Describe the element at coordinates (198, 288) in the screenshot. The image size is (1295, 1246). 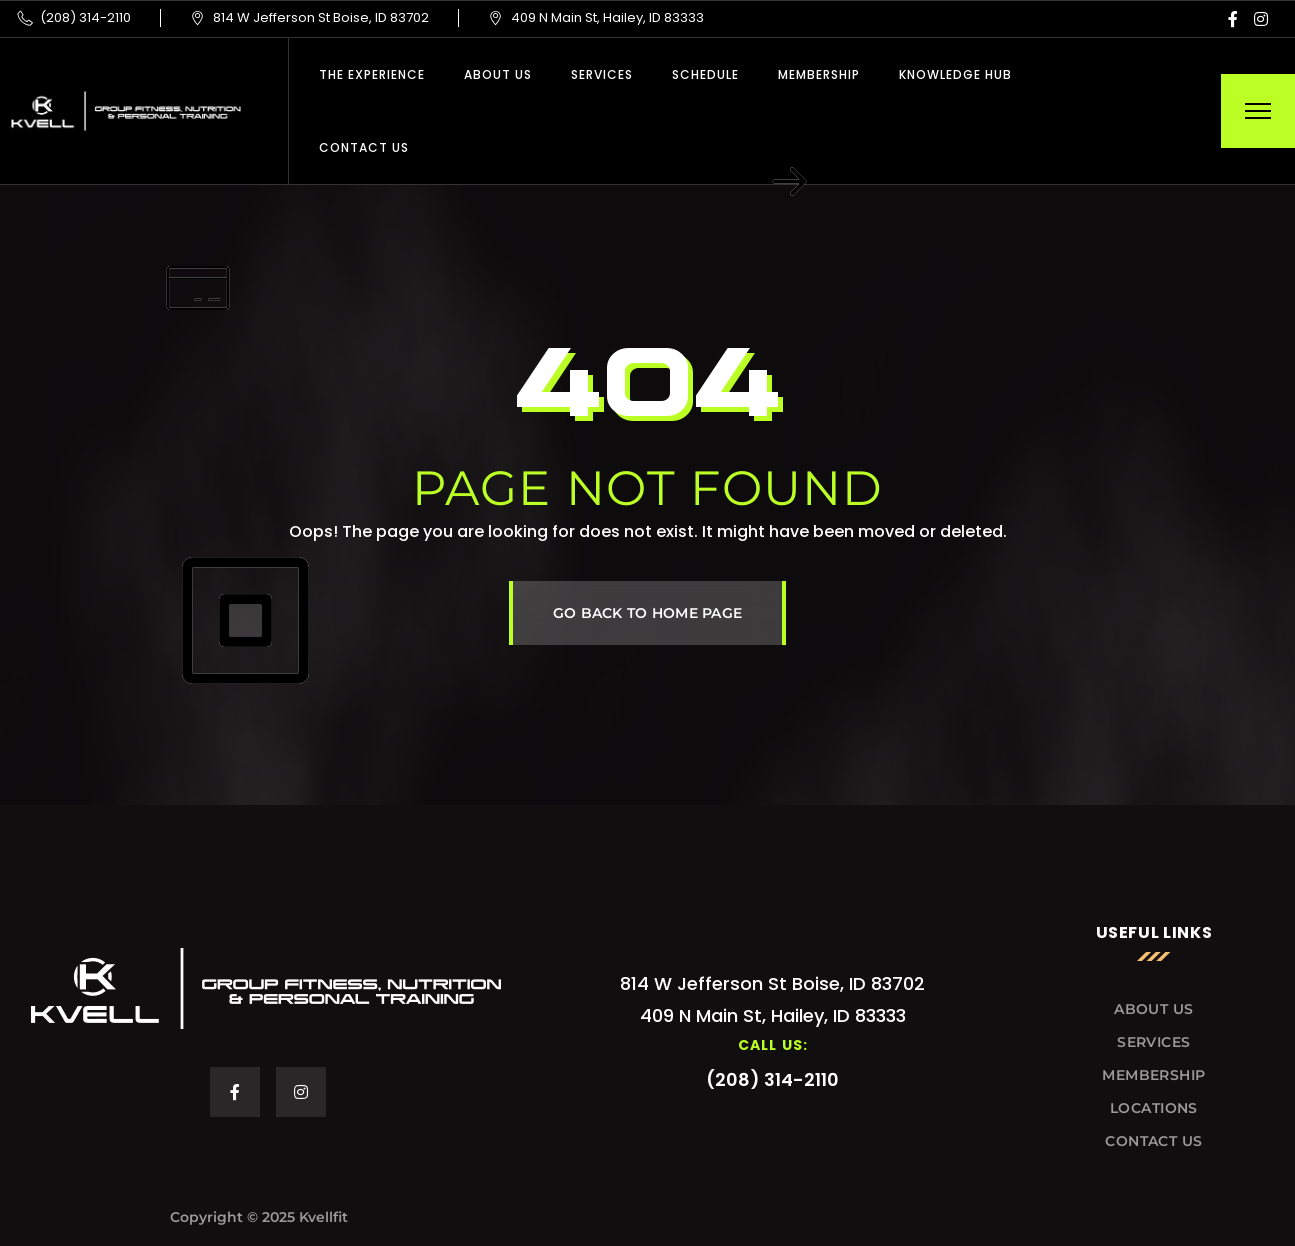
I see `manage payment methods` at that location.